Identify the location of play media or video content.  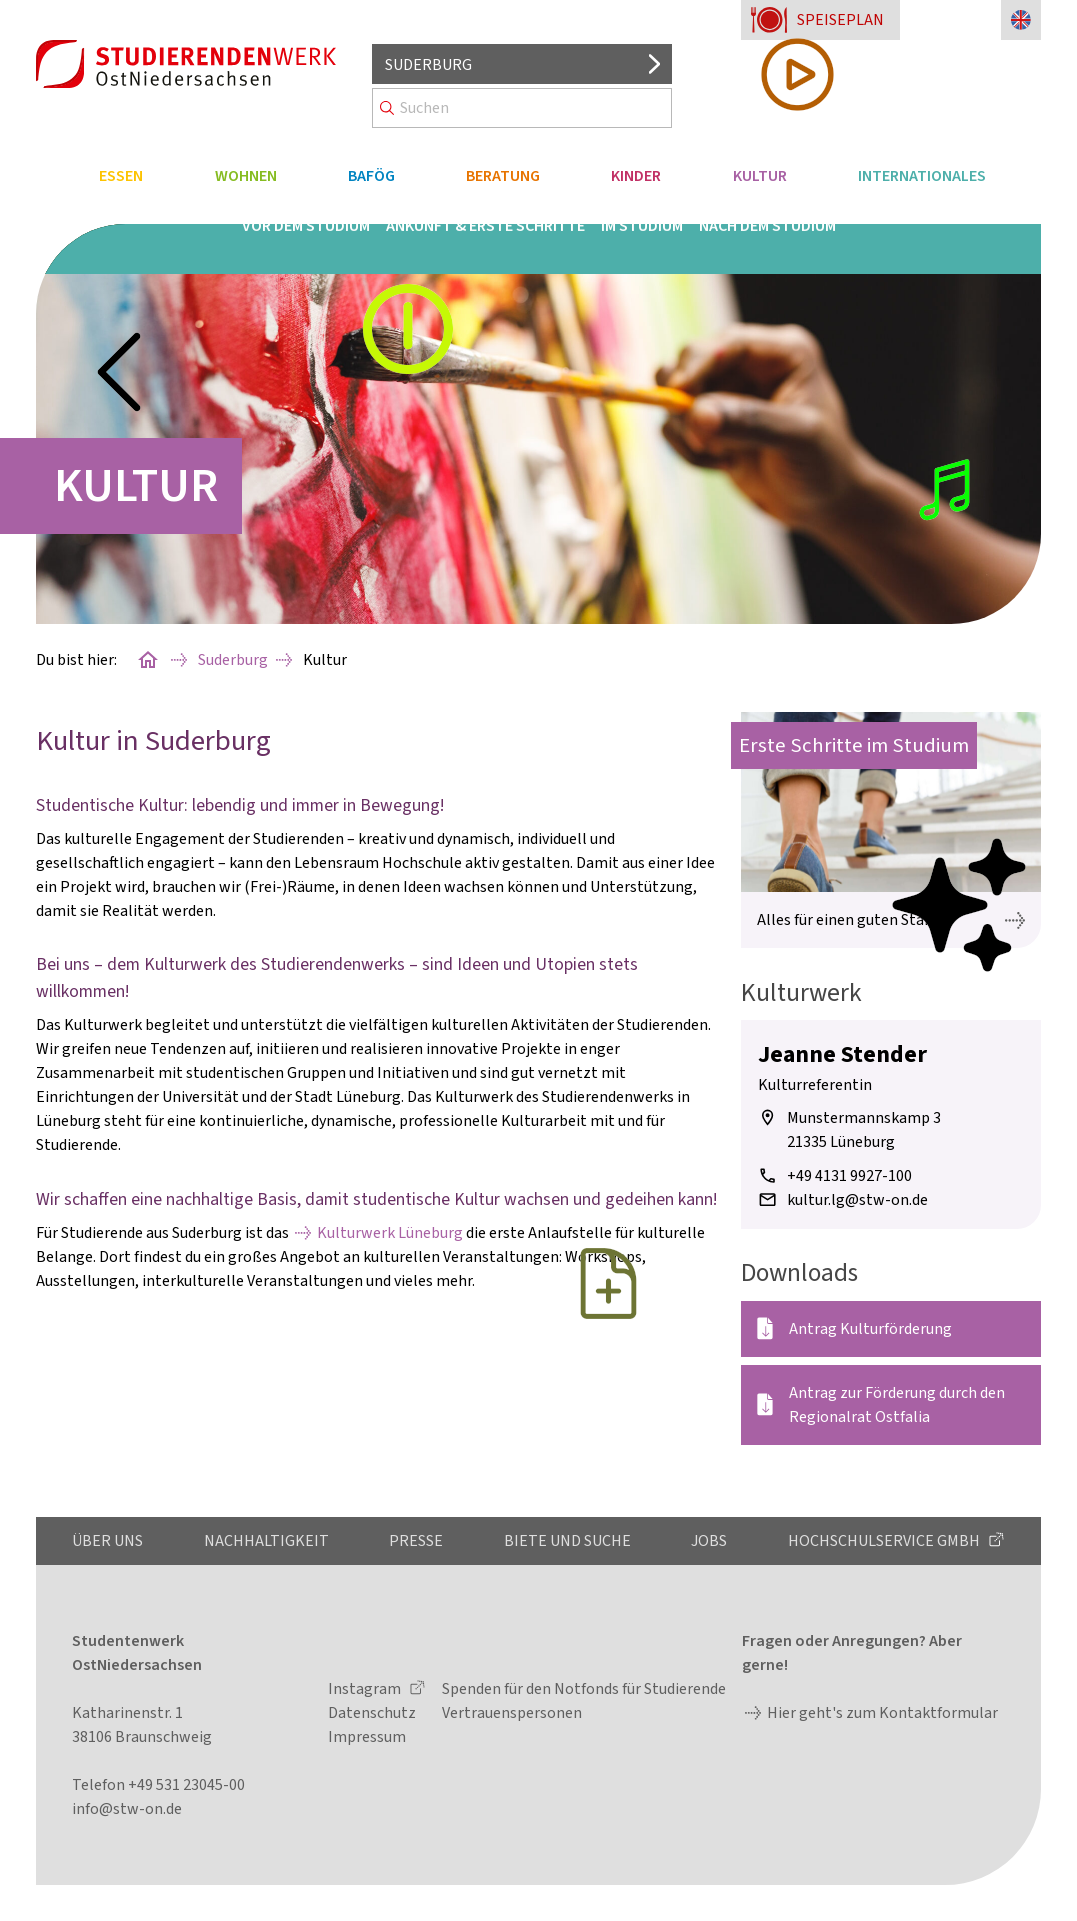
(797, 74).